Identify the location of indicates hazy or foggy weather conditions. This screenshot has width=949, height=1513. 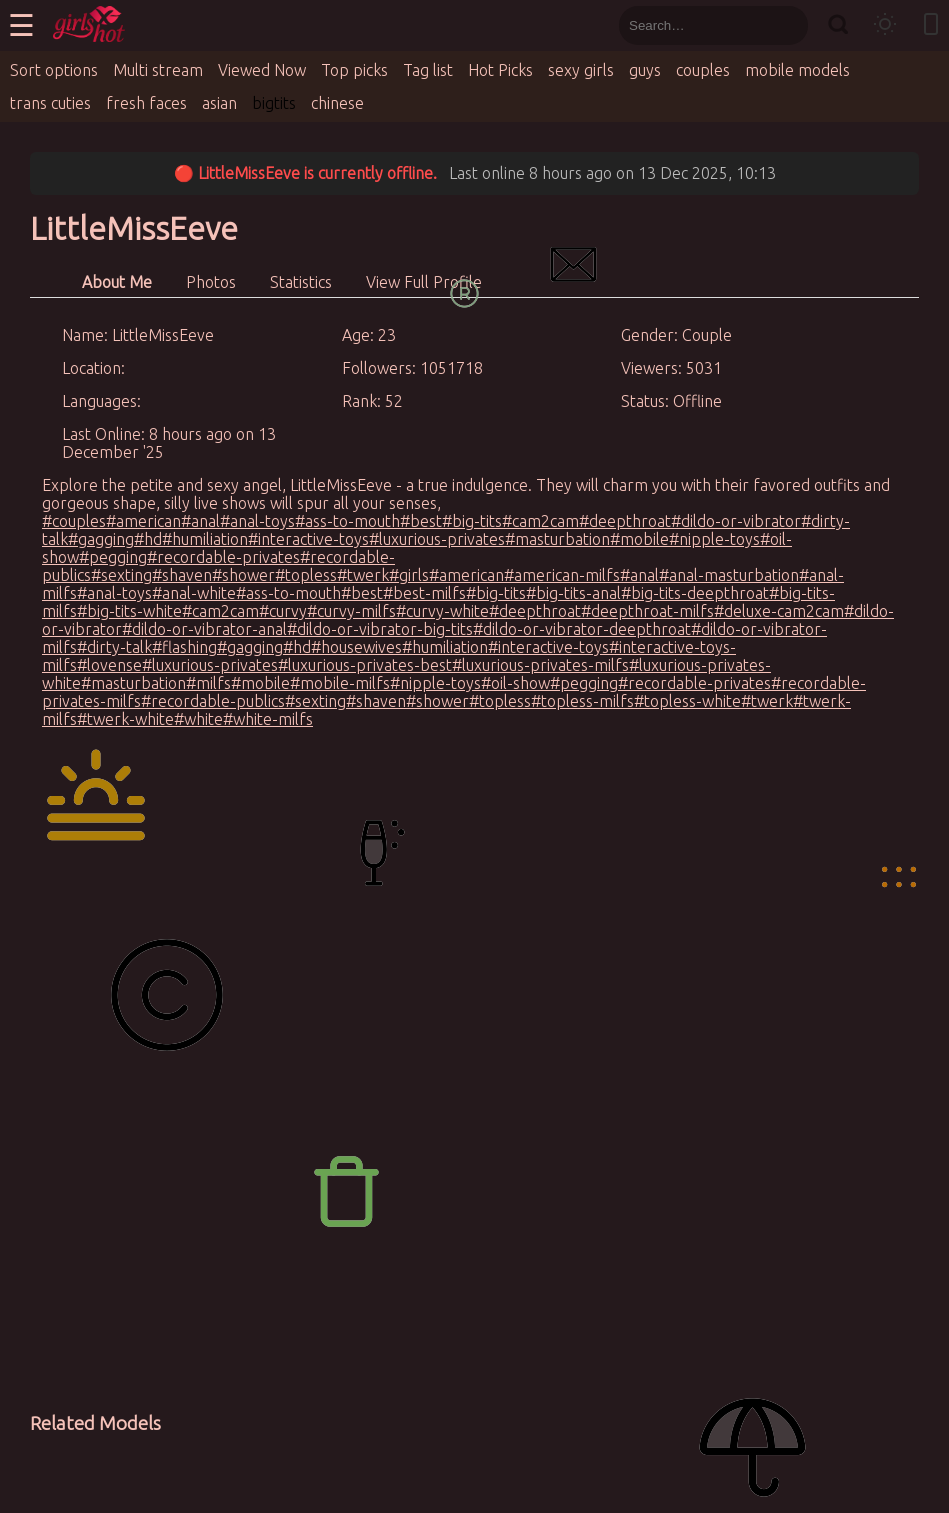
(96, 796).